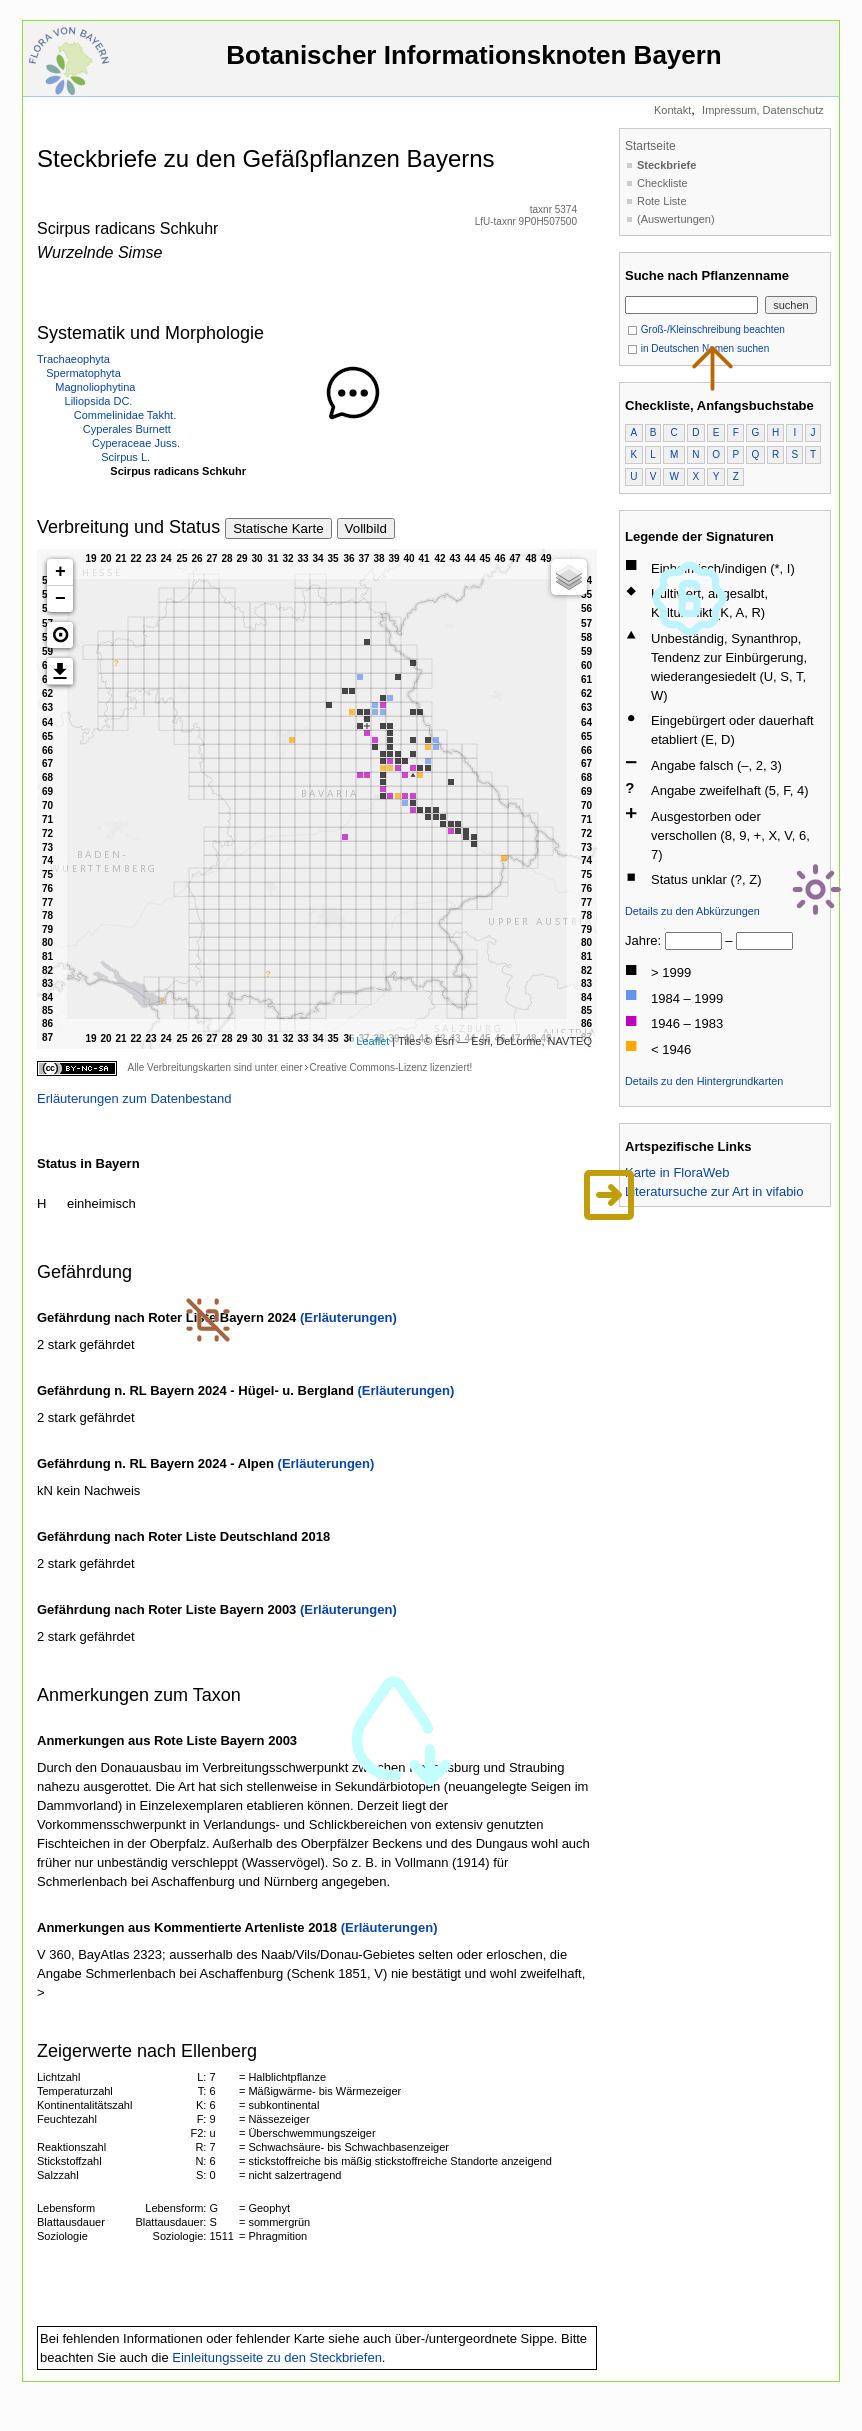  I want to click on move item up in a list, so click(712, 368).